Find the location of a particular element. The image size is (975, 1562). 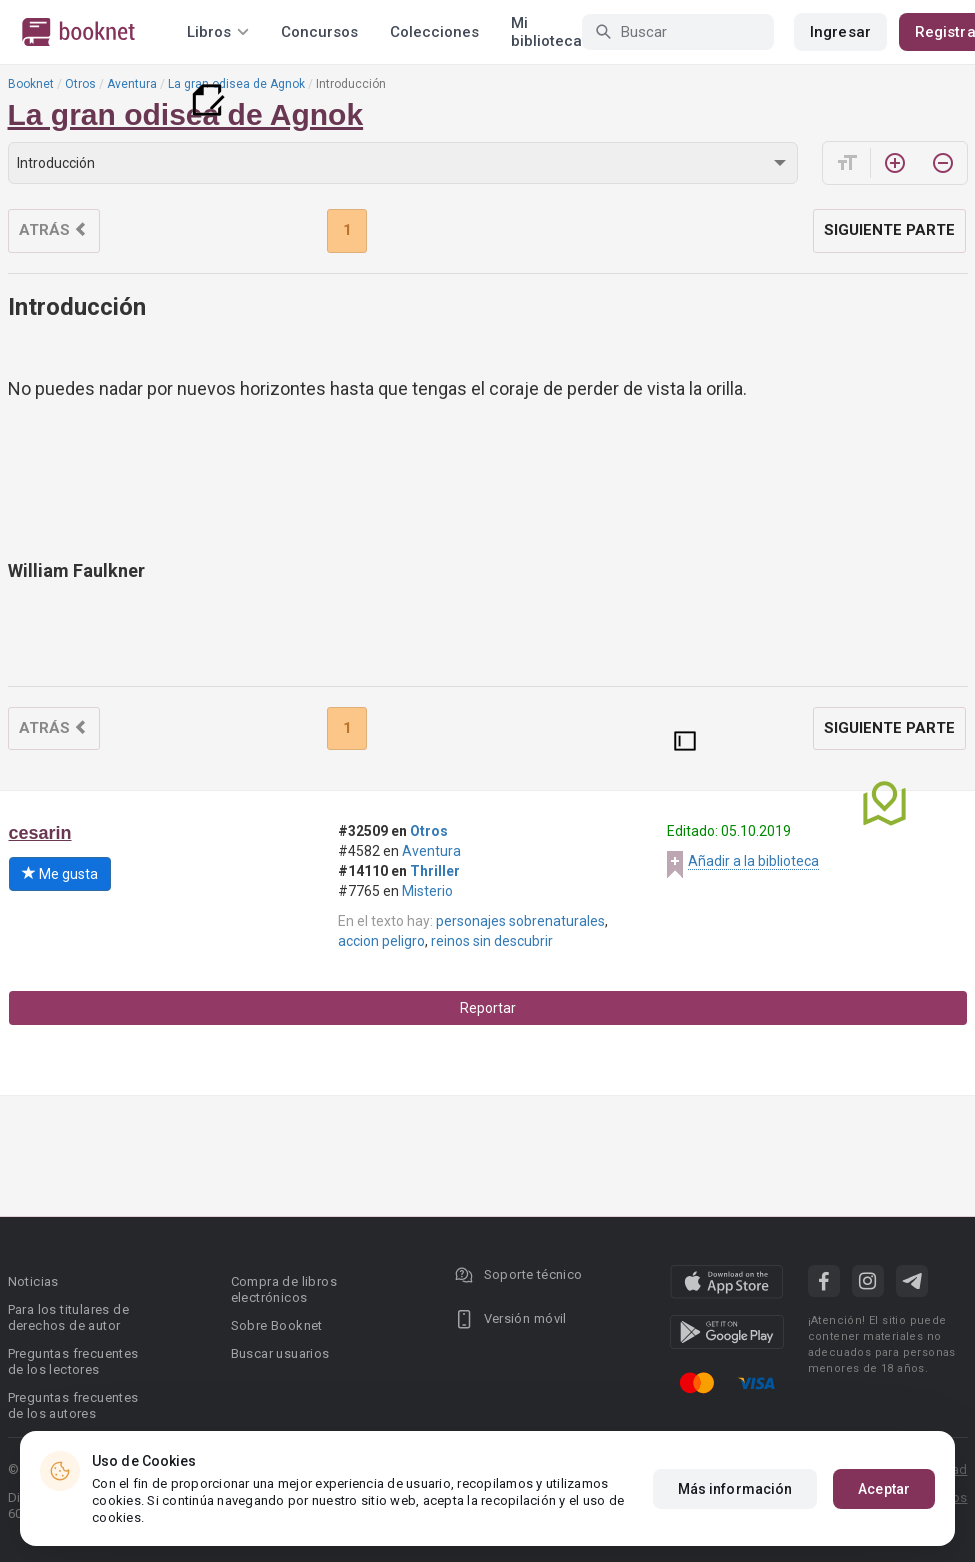

view map directions or navigation is located at coordinates (884, 804).